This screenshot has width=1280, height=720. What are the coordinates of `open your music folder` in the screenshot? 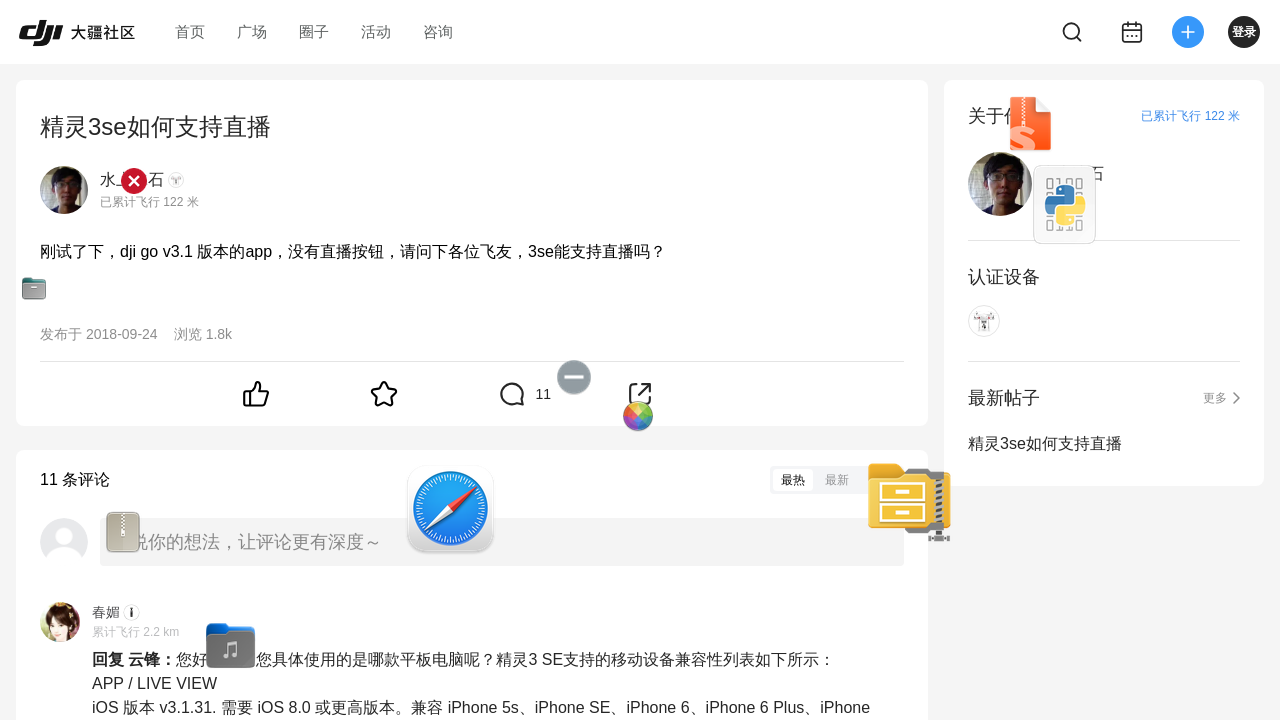 It's located at (230, 645).